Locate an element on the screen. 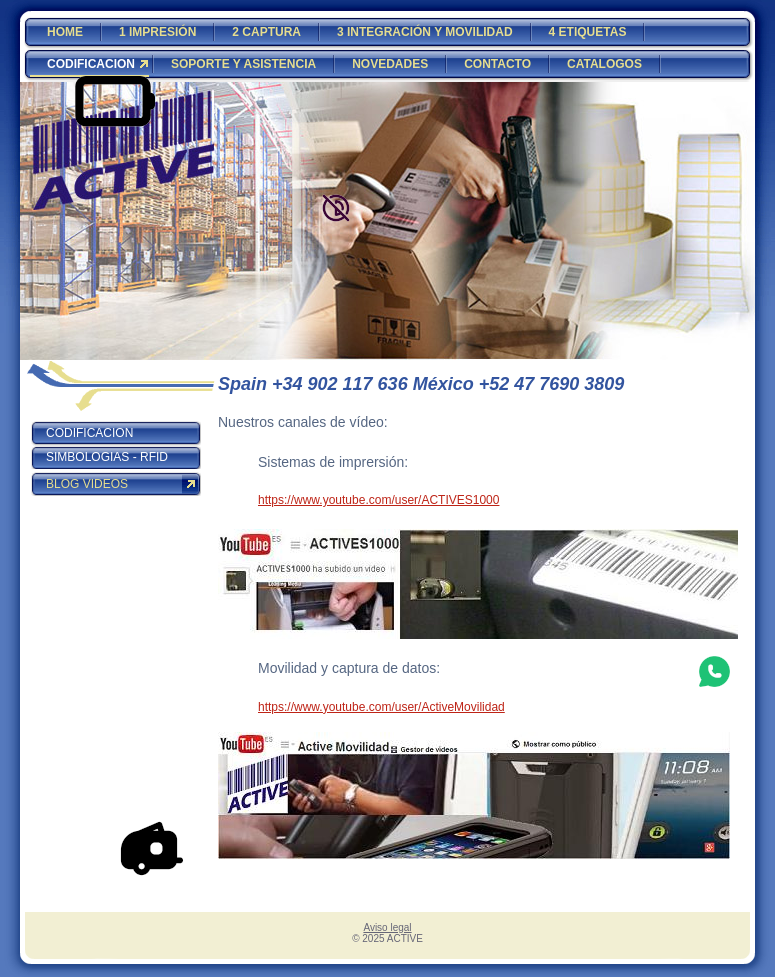 The width and height of the screenshot is (775, 977). disable contrast adjustment is located at coordinates (336, 208).